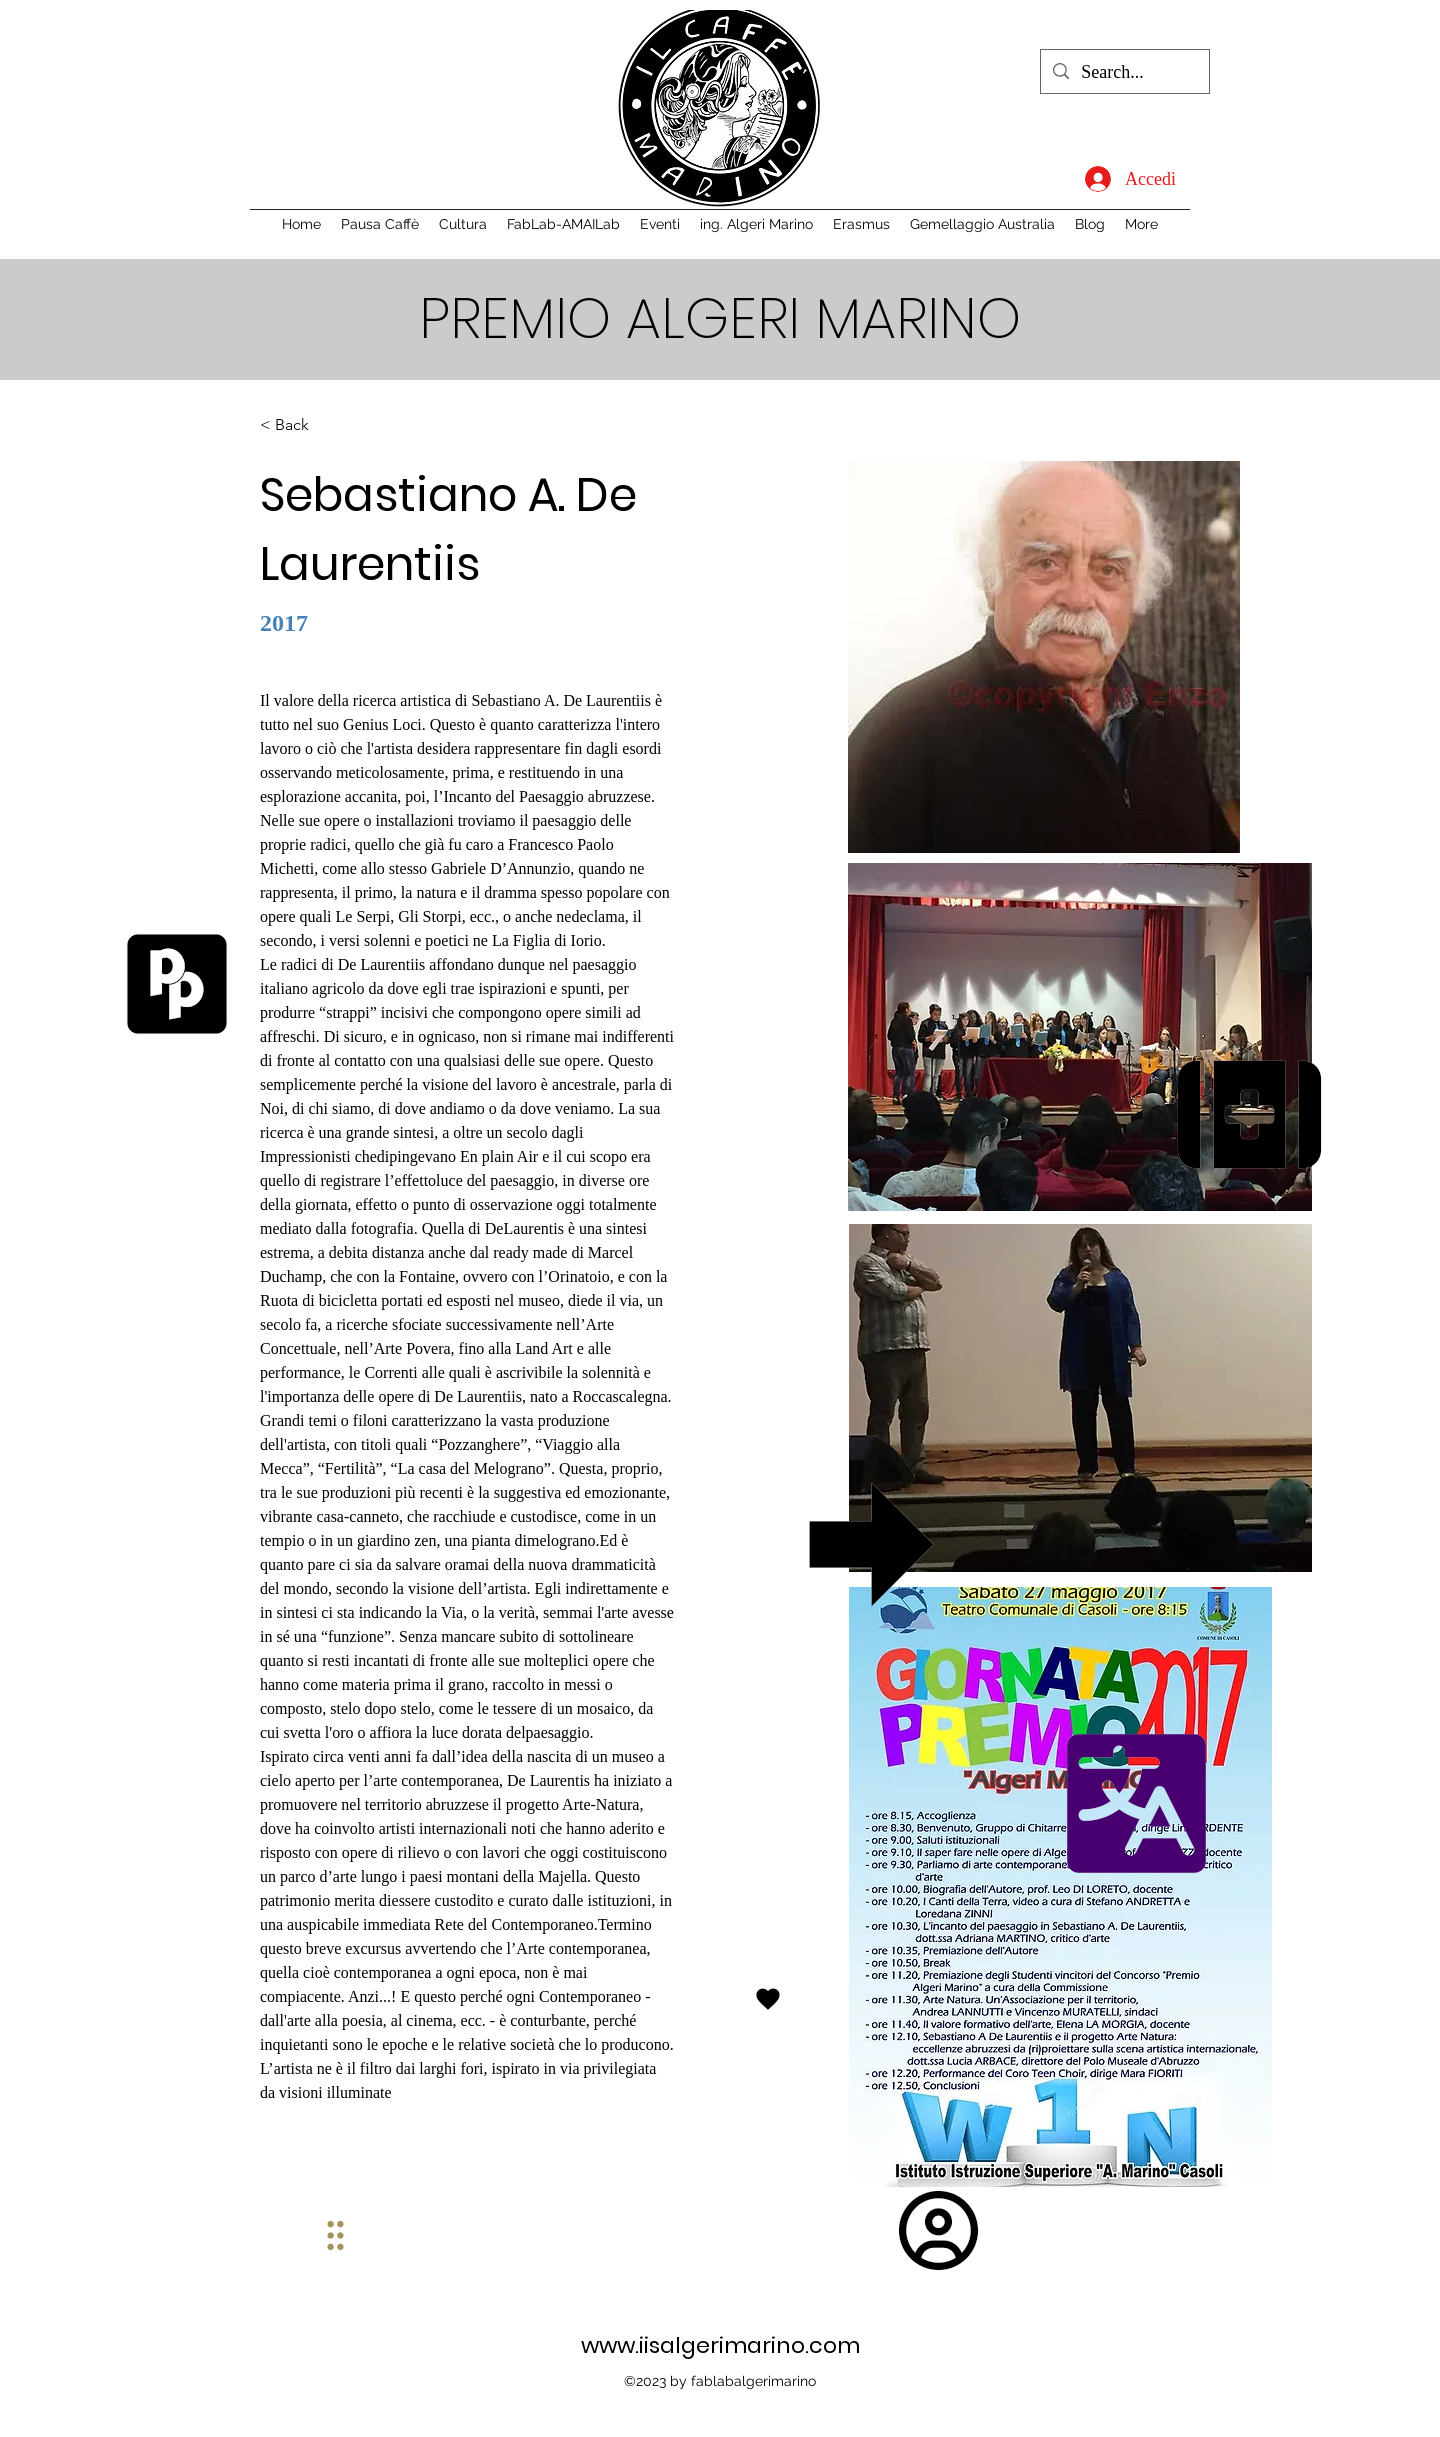 Image resolution: width=1440 pixels, height=2437 pixels. I want to click on access first aid or medical help resources, so click(1249, 1114).